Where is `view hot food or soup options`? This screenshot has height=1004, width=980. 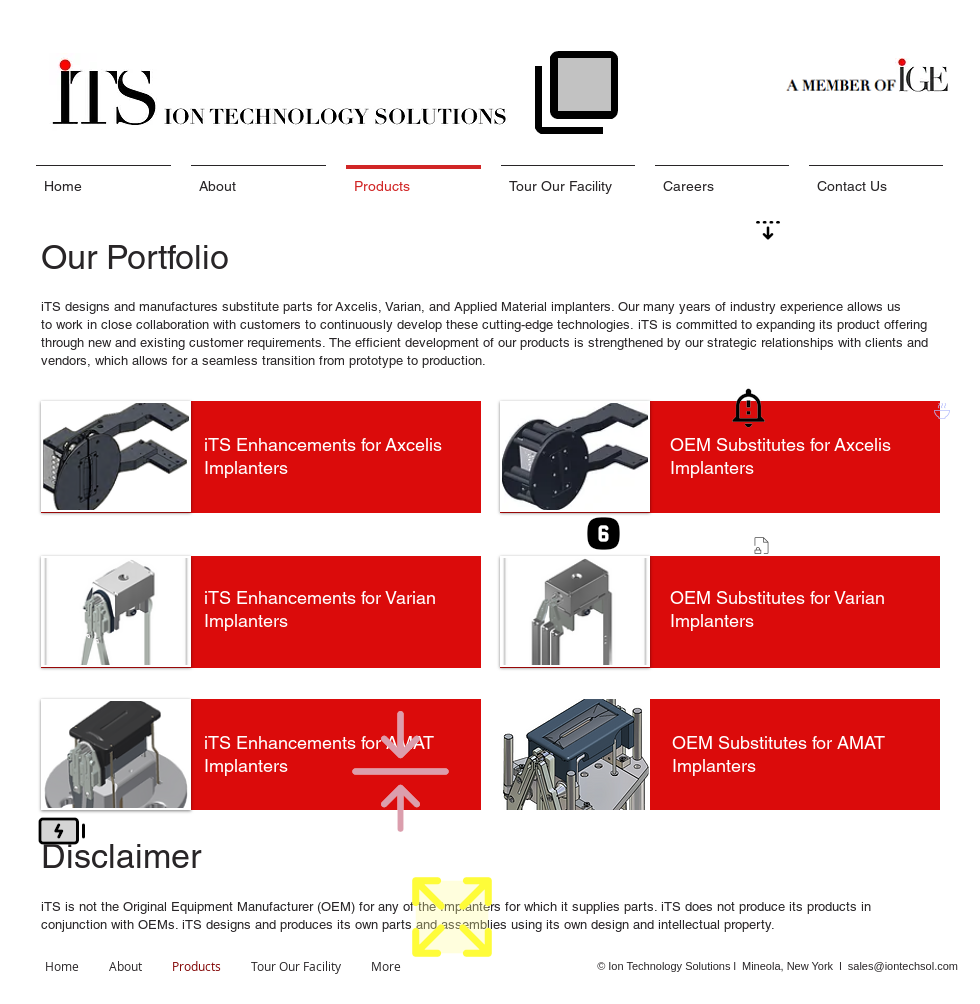
view hot food or soup options is located at coordinates (942, 411).